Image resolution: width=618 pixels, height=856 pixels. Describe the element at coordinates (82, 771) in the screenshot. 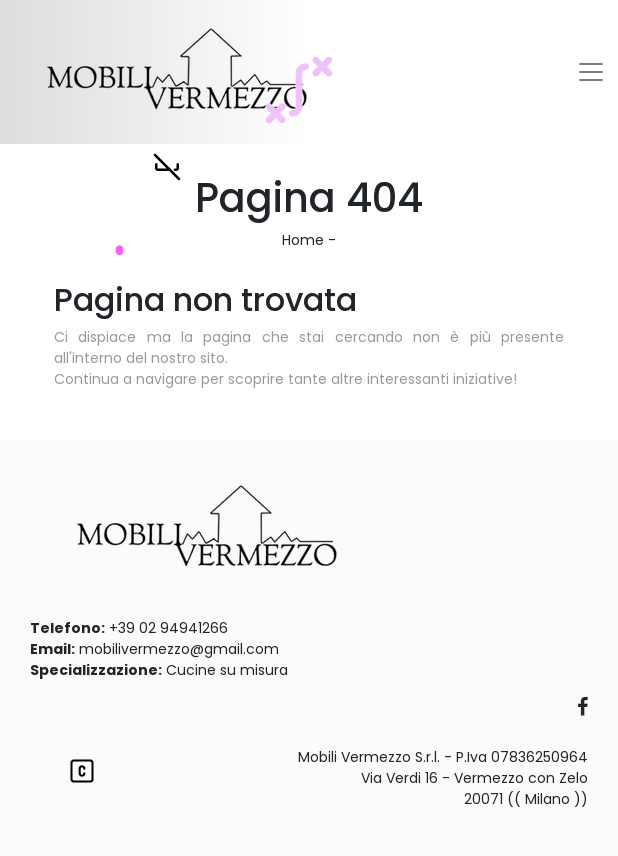

I see `indicates a "C" grade or rating` at that location.